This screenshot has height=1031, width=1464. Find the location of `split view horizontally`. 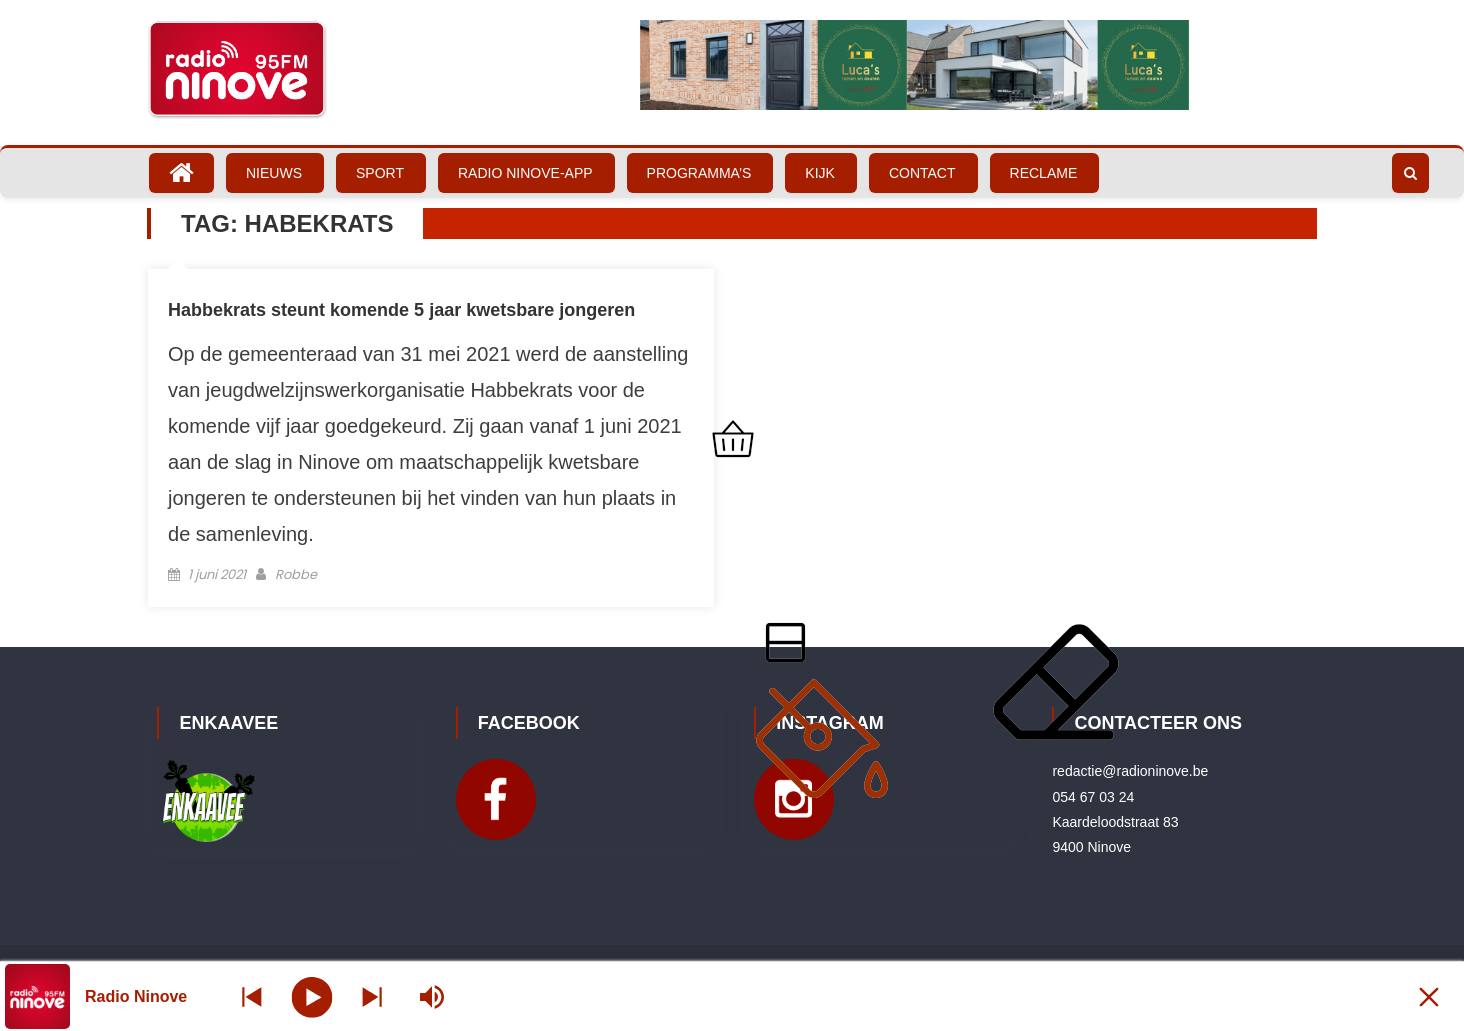

split view horizontally is located at coordinates (785, 642).